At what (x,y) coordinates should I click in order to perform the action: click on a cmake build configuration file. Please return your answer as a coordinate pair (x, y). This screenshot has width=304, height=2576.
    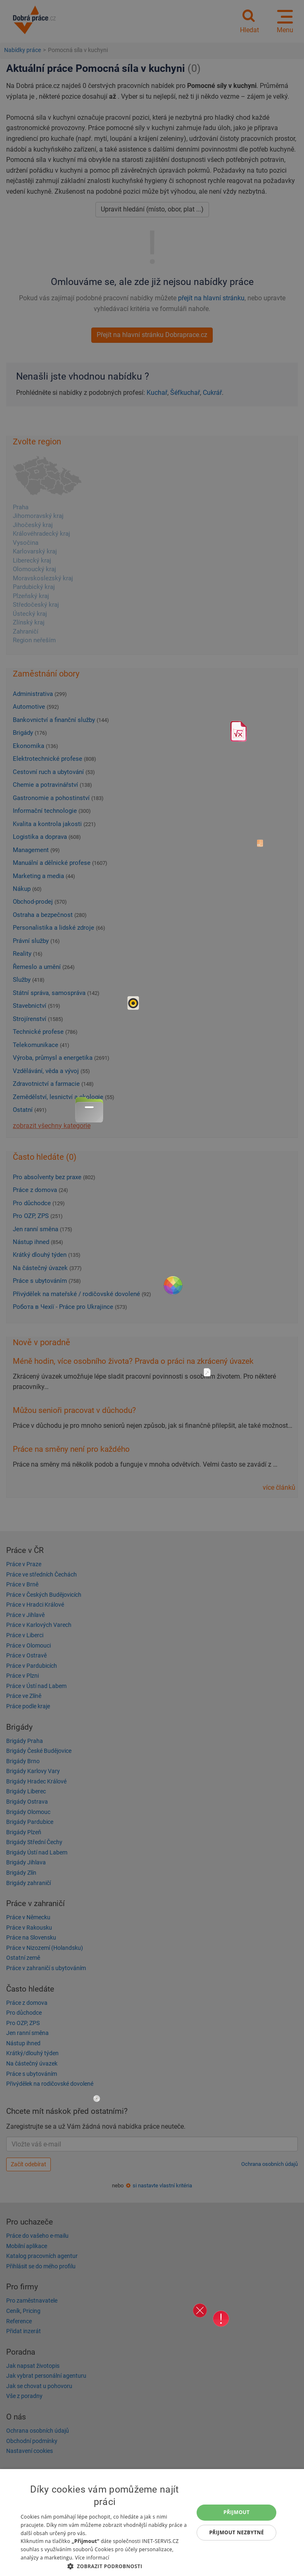
    Looking at the image, I should click on (207, 1372).